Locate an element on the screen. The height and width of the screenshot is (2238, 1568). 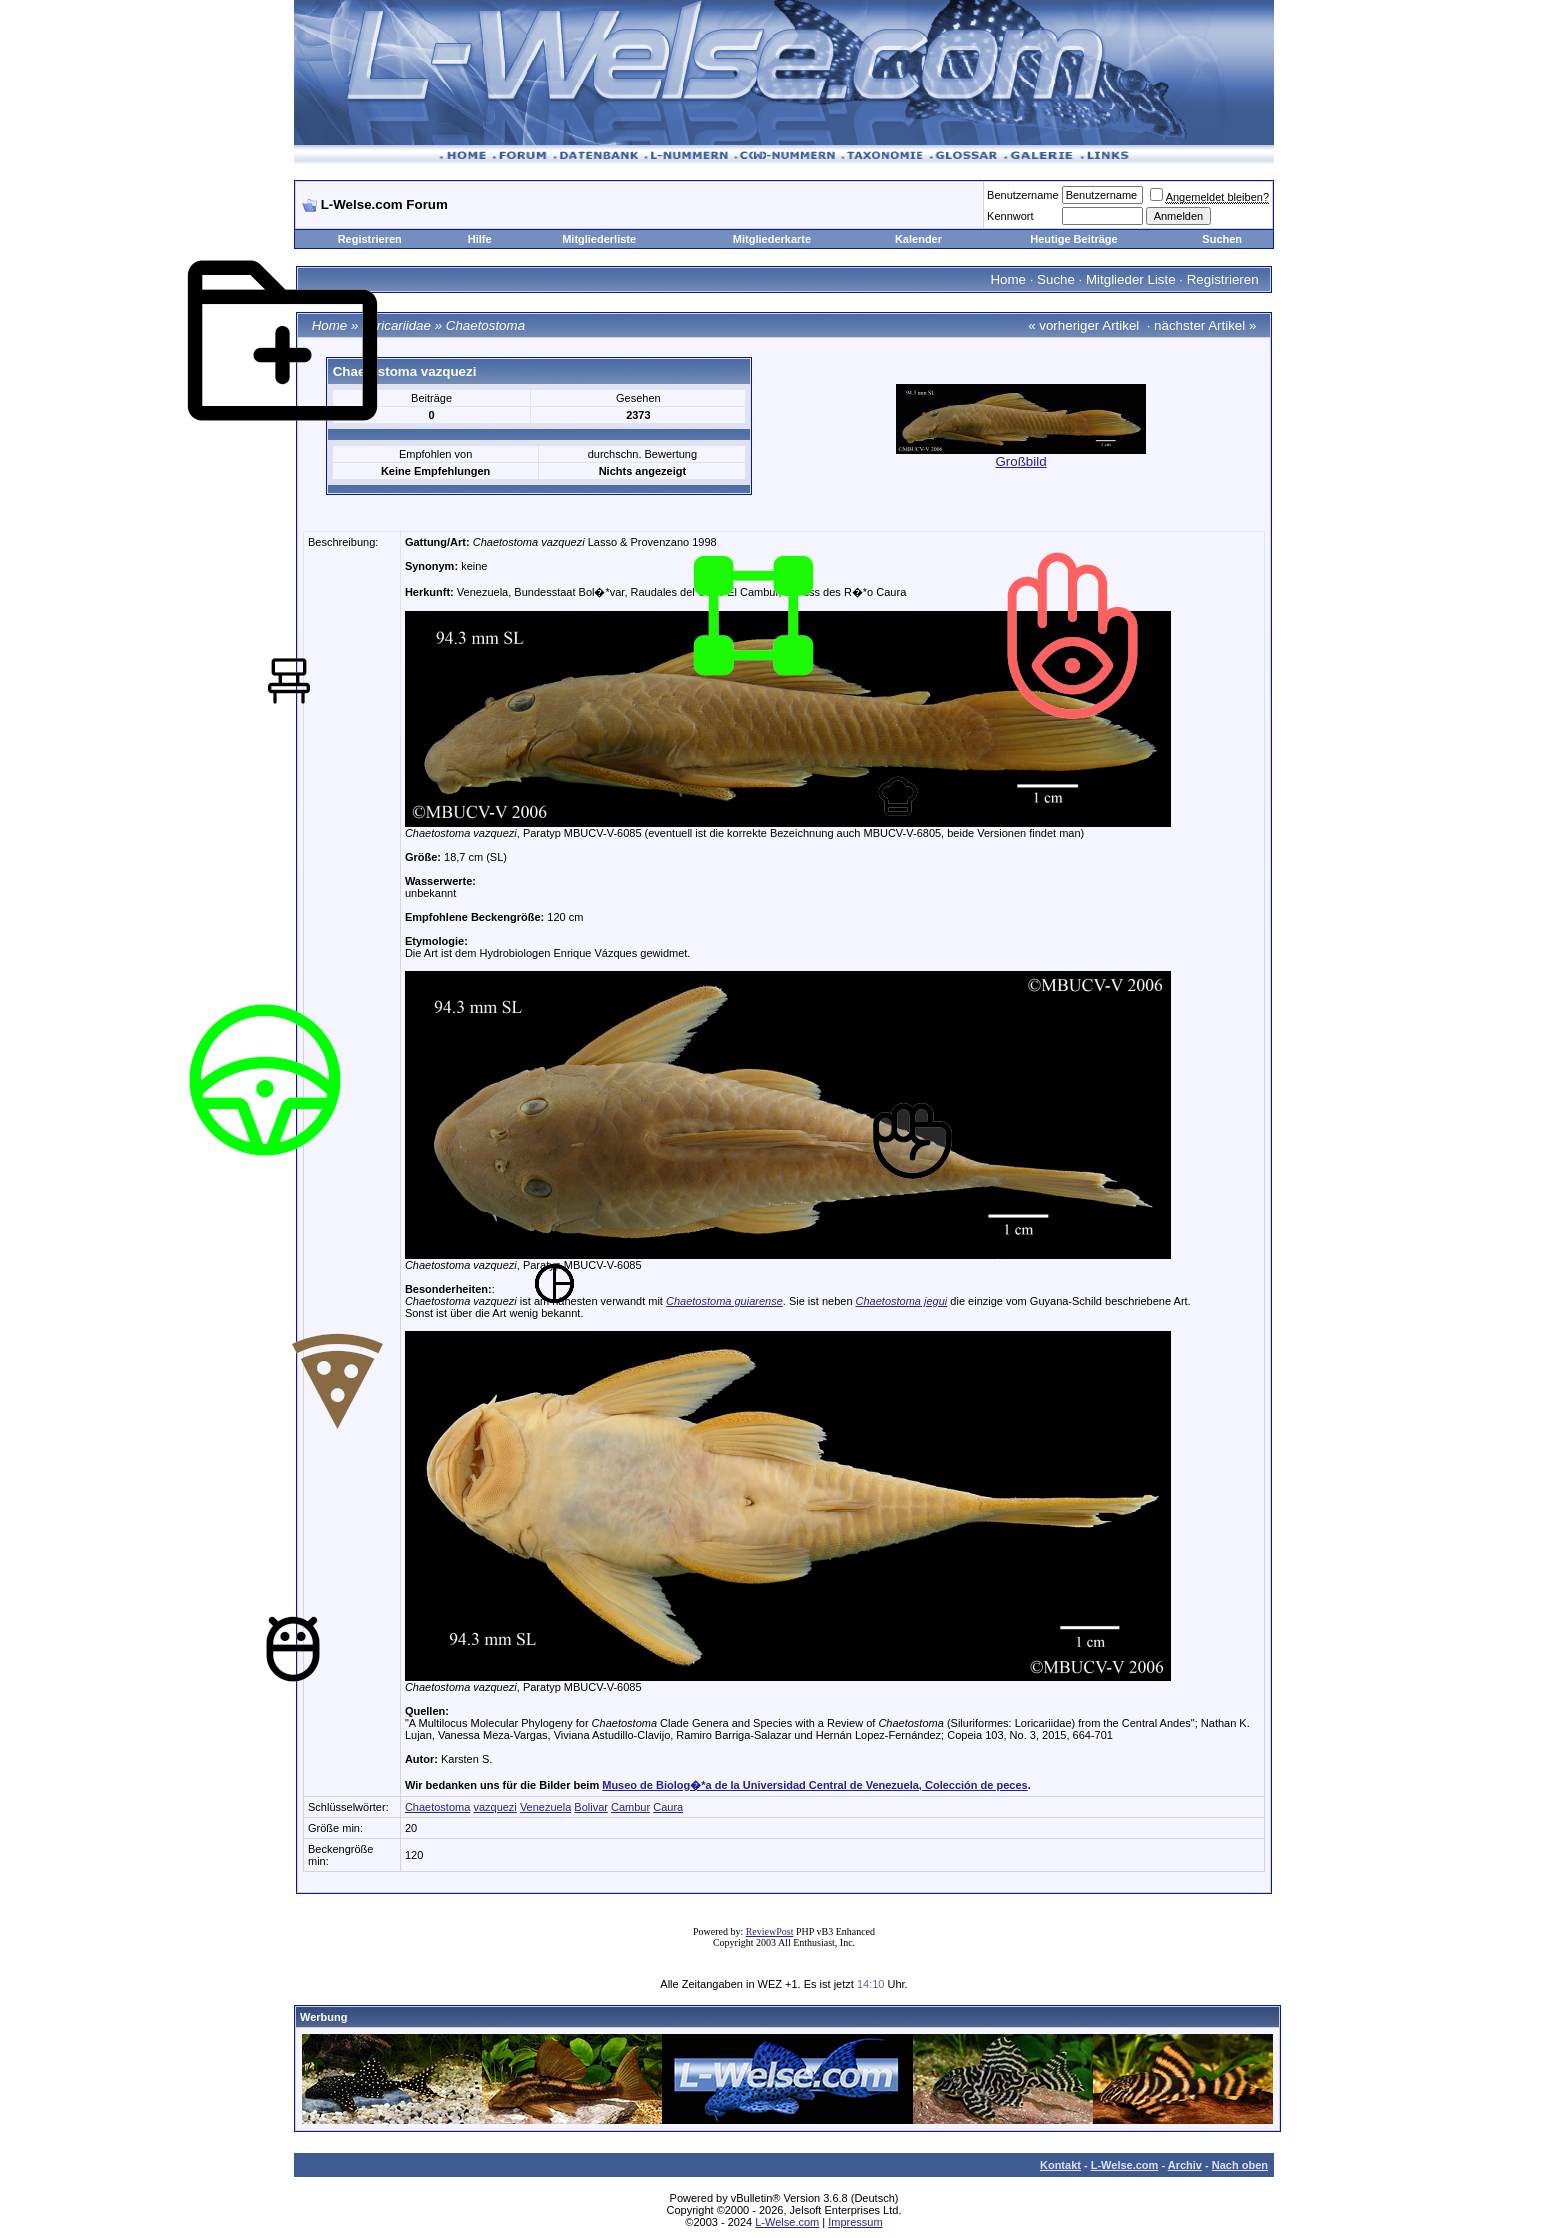
android device or system settings is located at coordinates (293, 1648).